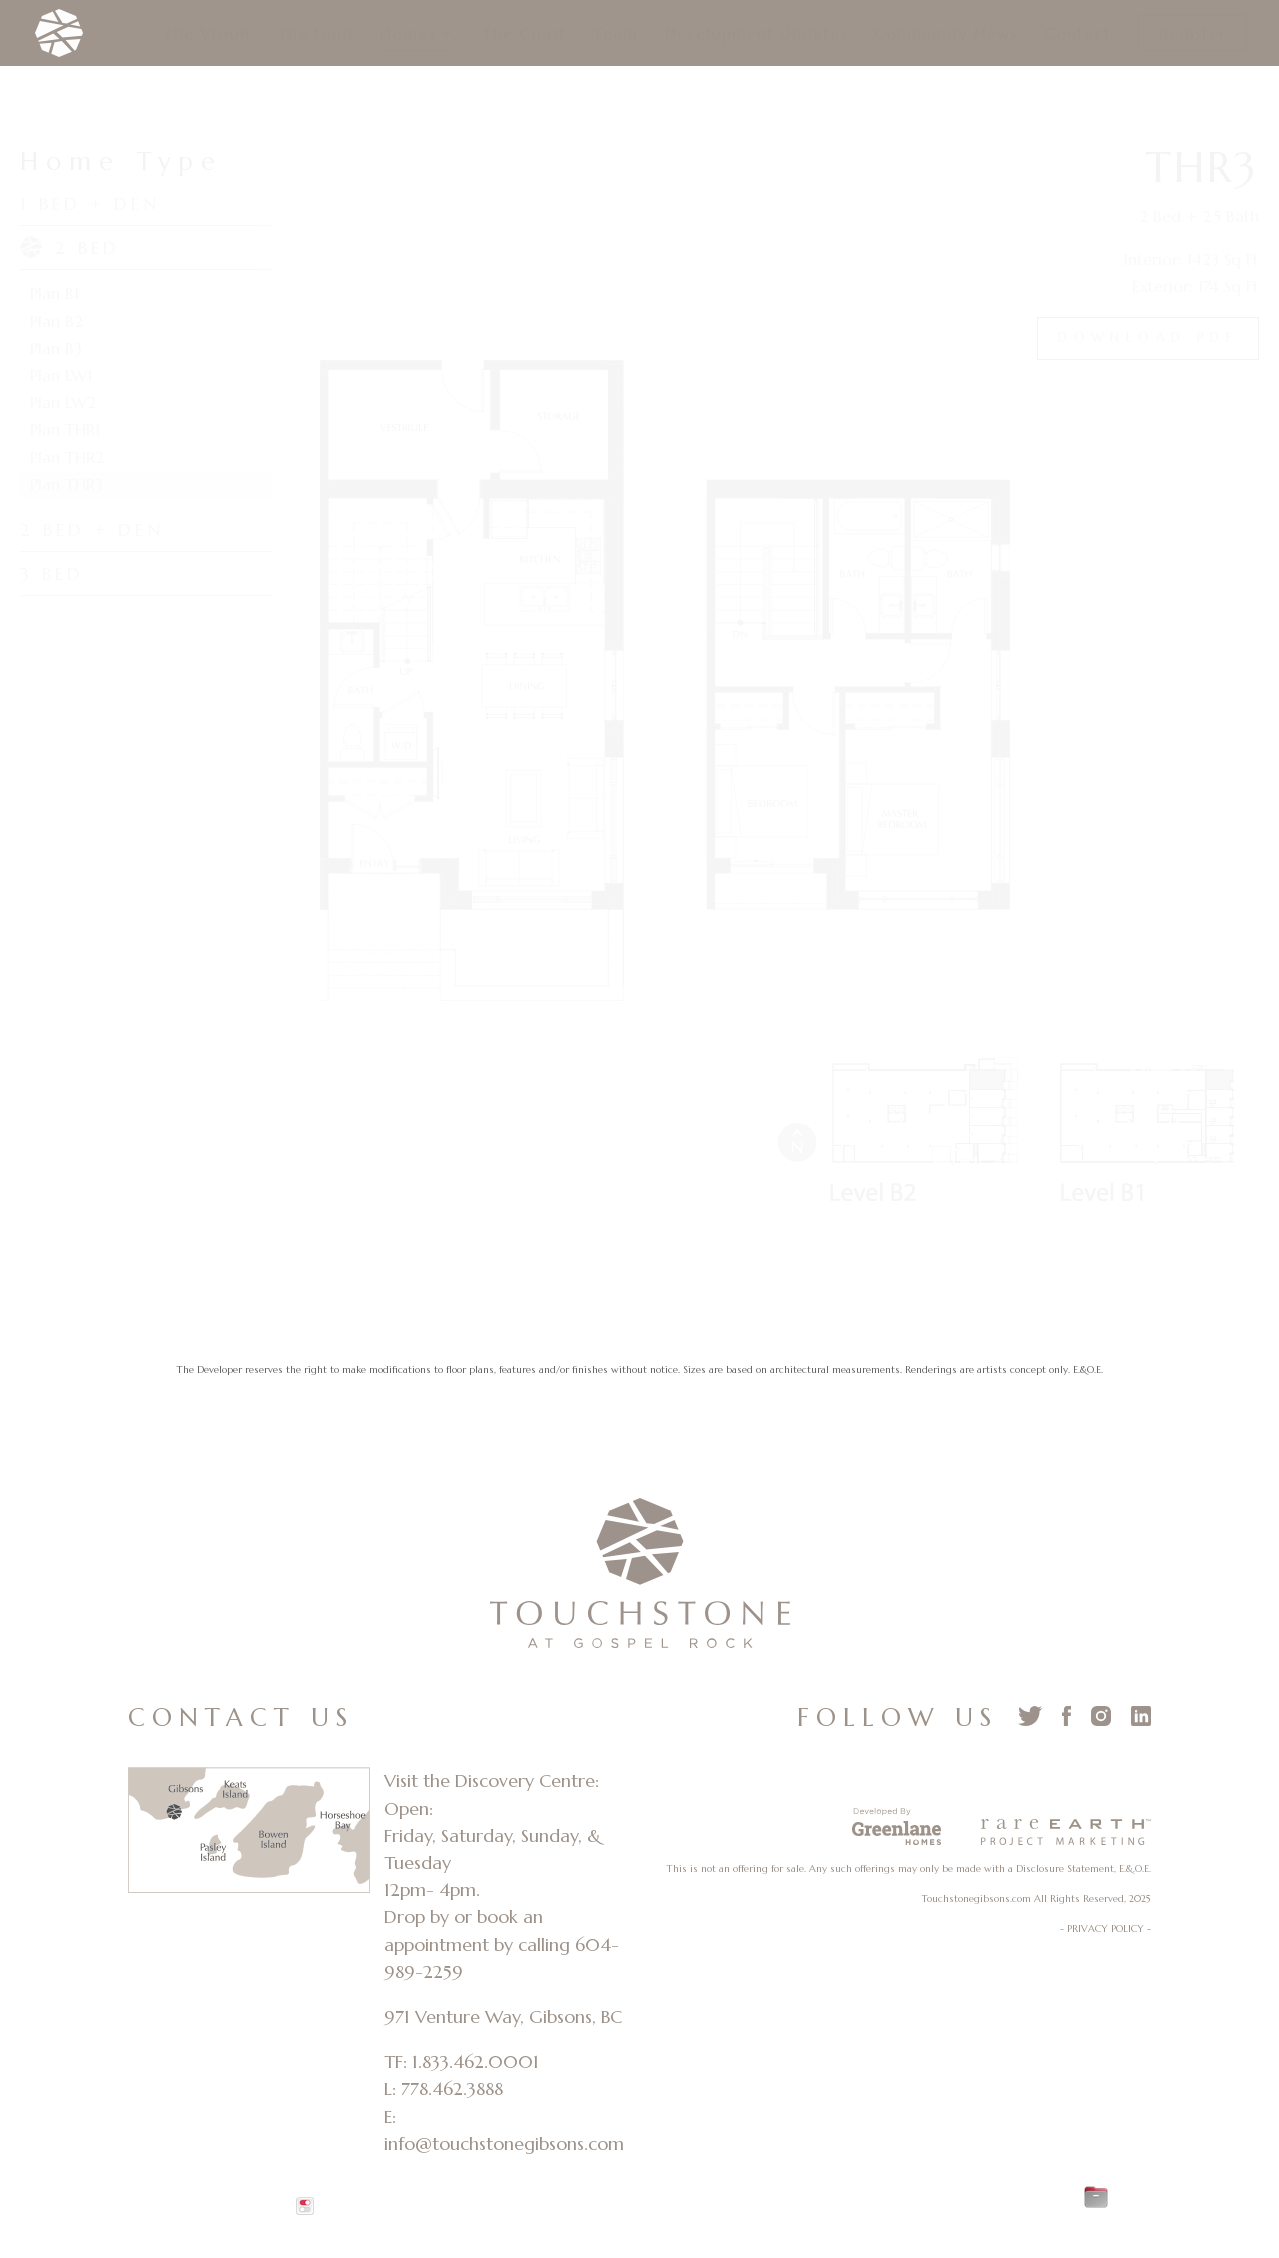 The image size is (1279, 2258). Describe the element at coordinates (305, 2206) in the screenshot. I see `open system settings or preferences` at that location.